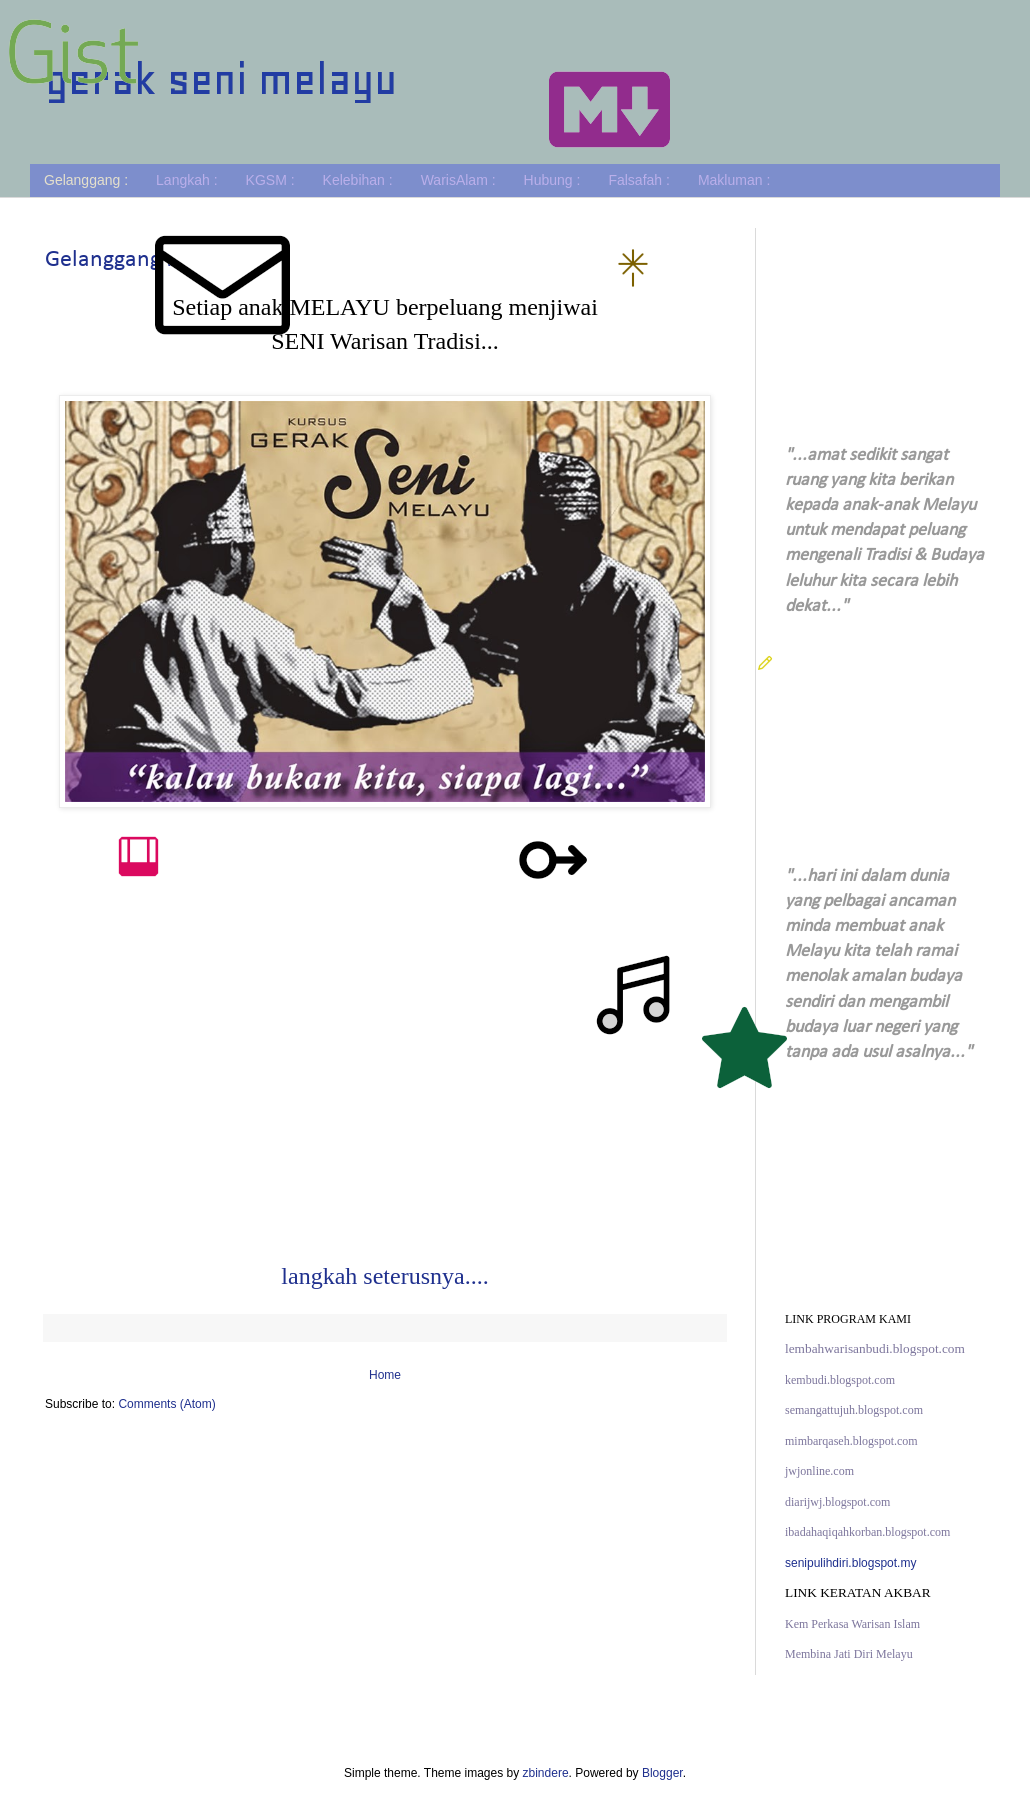  Describe the element at coordinates (744, 1051) in the screenshot. I see `indicates a favorited or starred item` at that location.